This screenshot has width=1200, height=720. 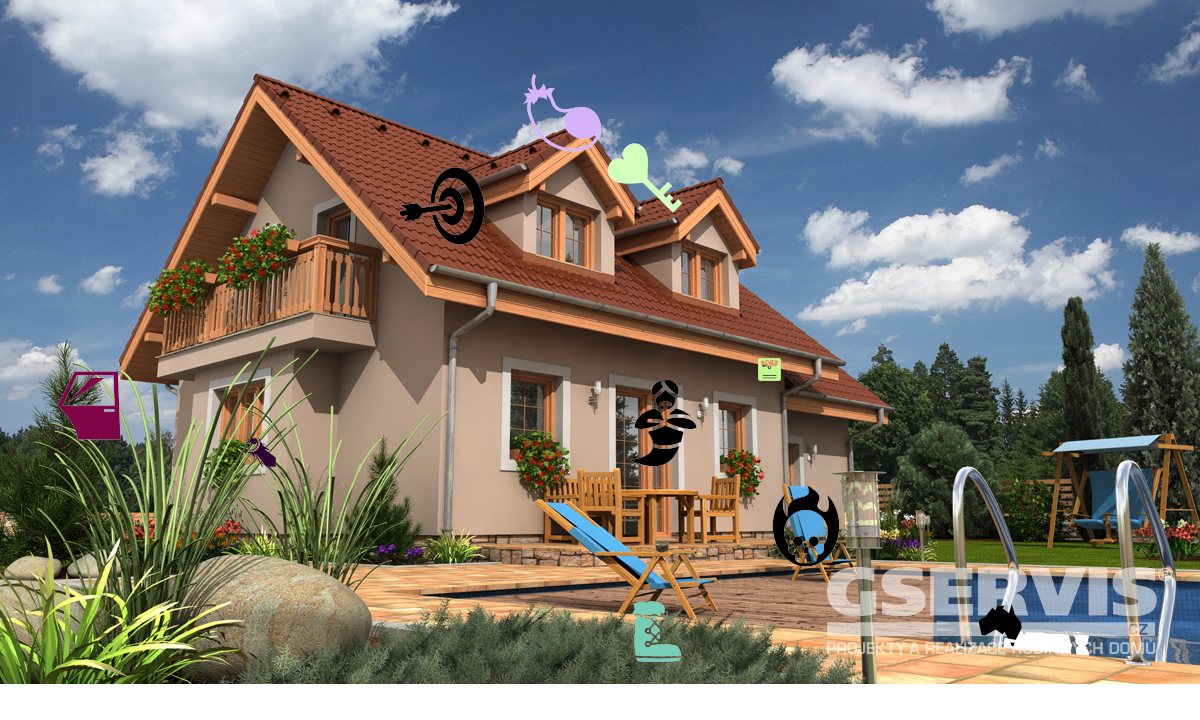 I want to click on view weight or body metrics, so click(x=769, y=369).